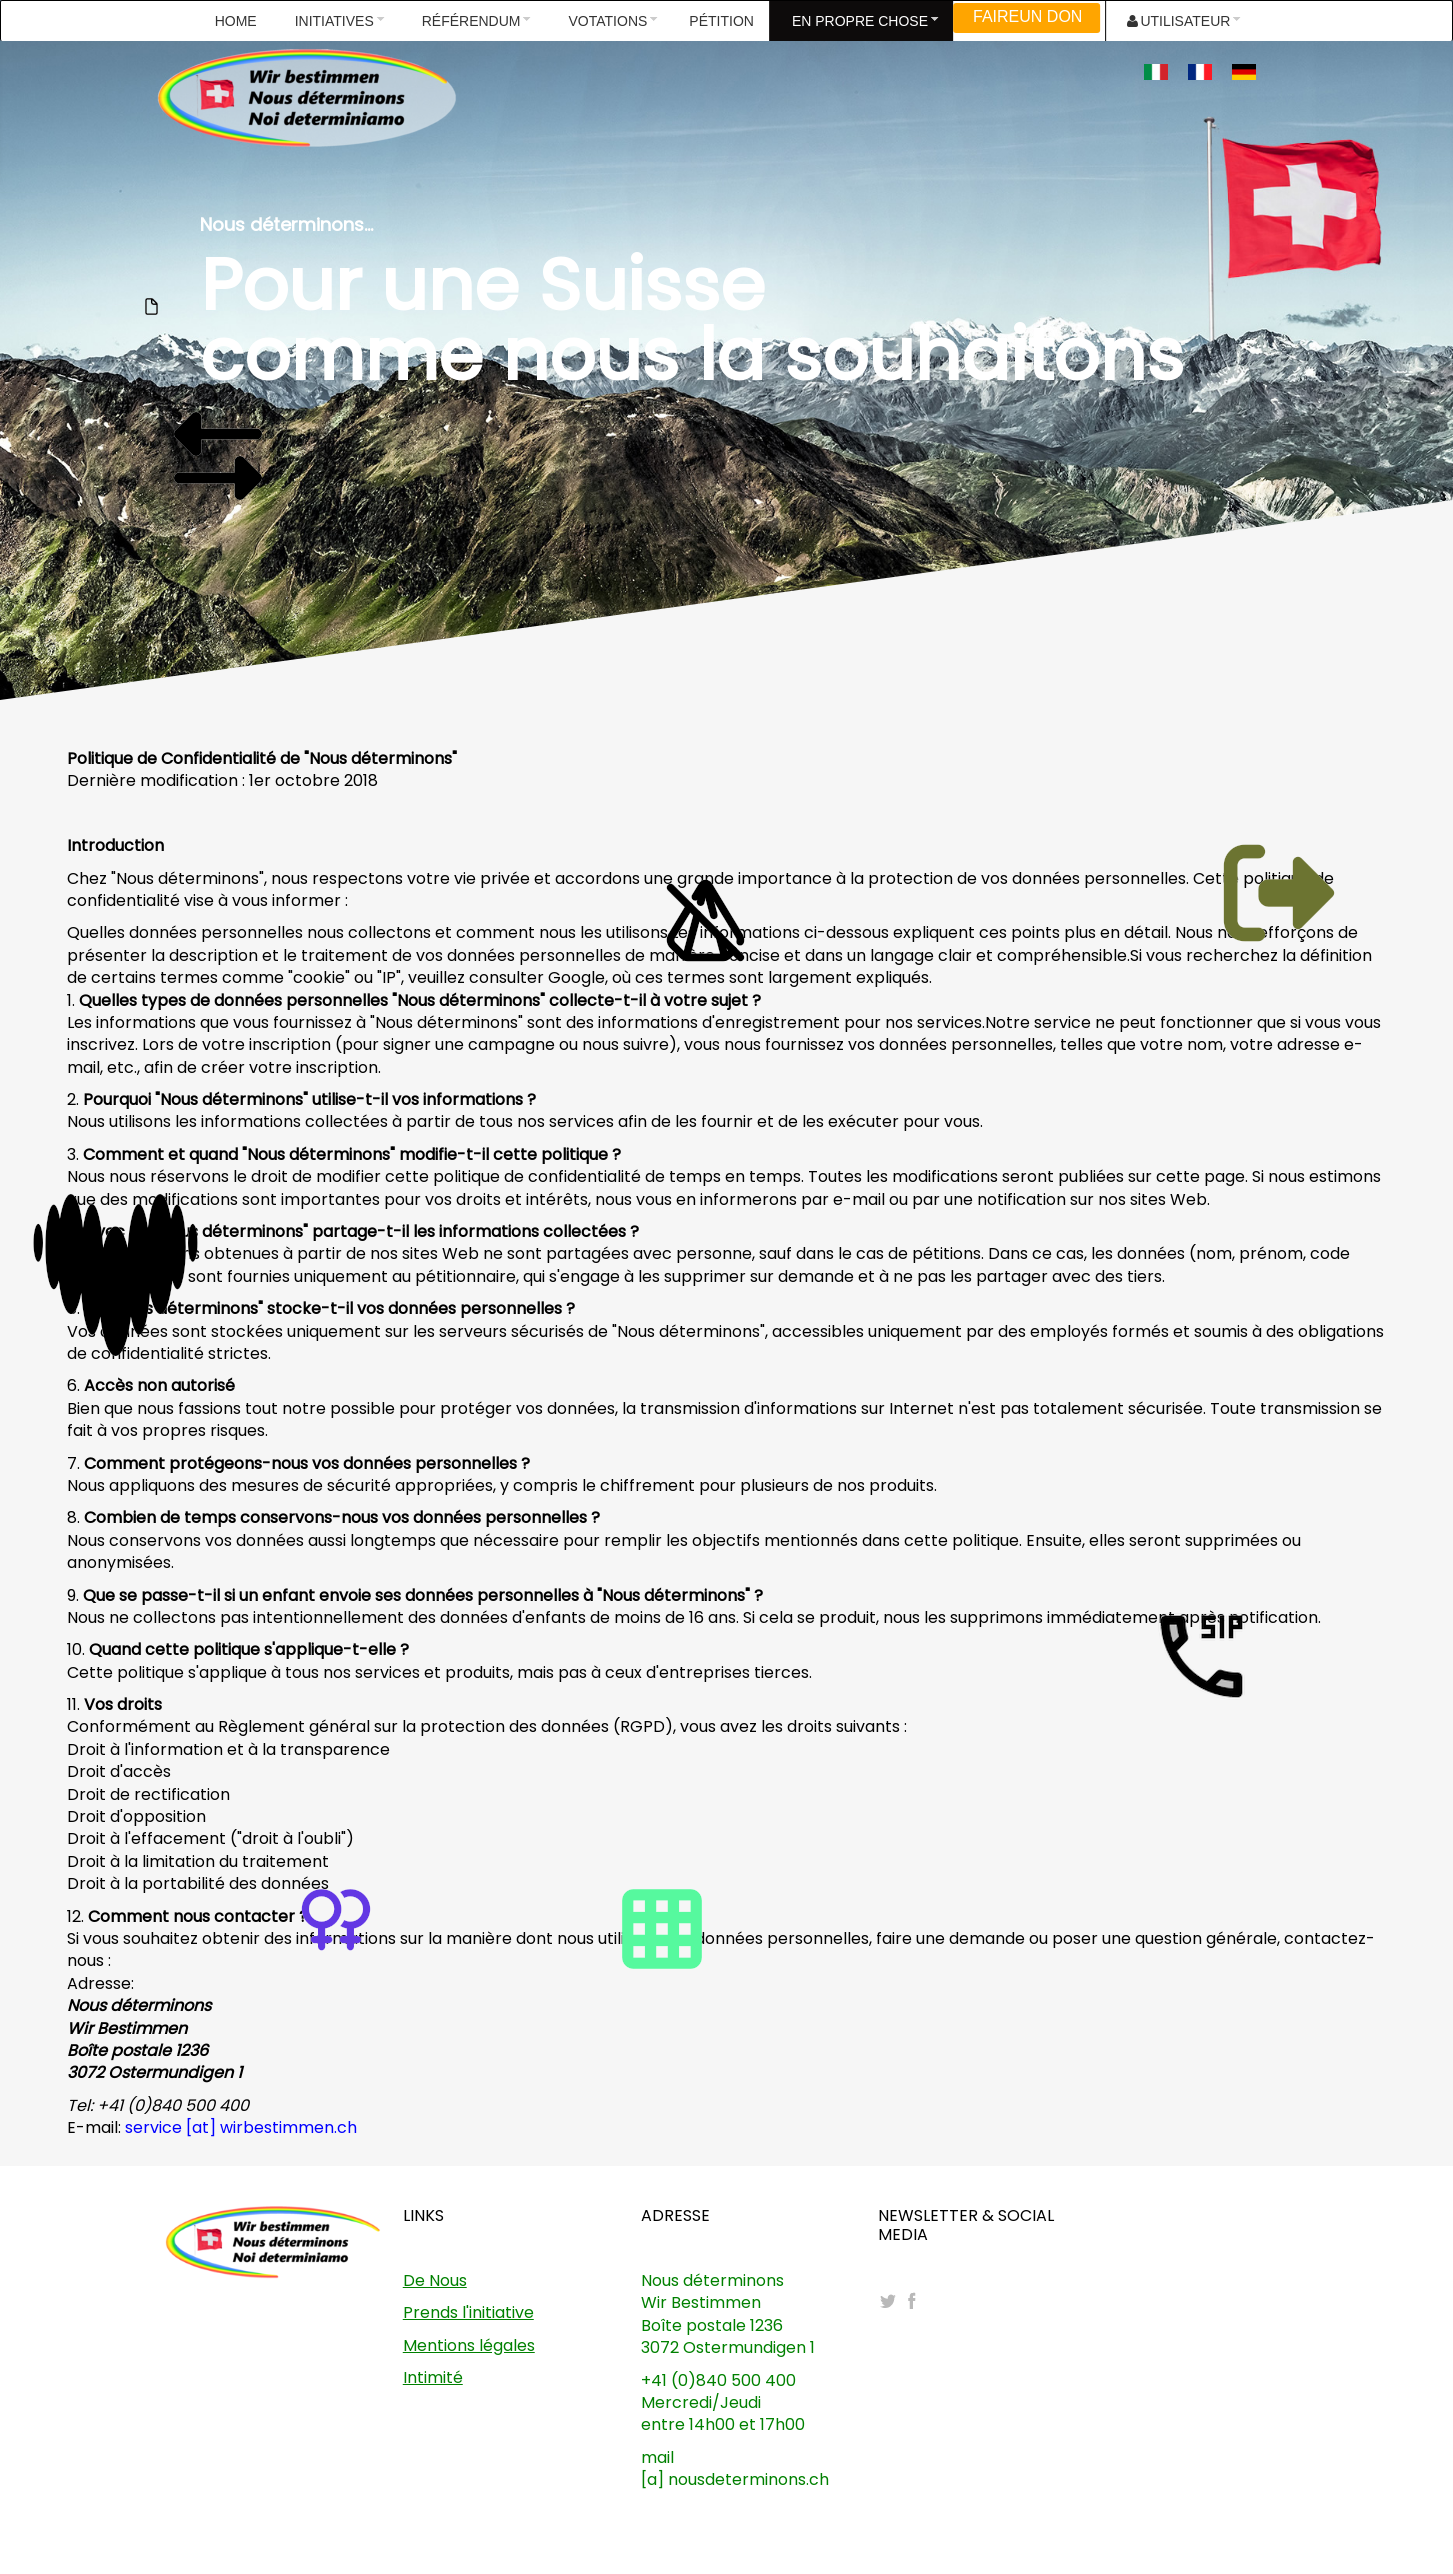  I want to click on make a SIP (internet-based) phone call, so click(1201, 1656).